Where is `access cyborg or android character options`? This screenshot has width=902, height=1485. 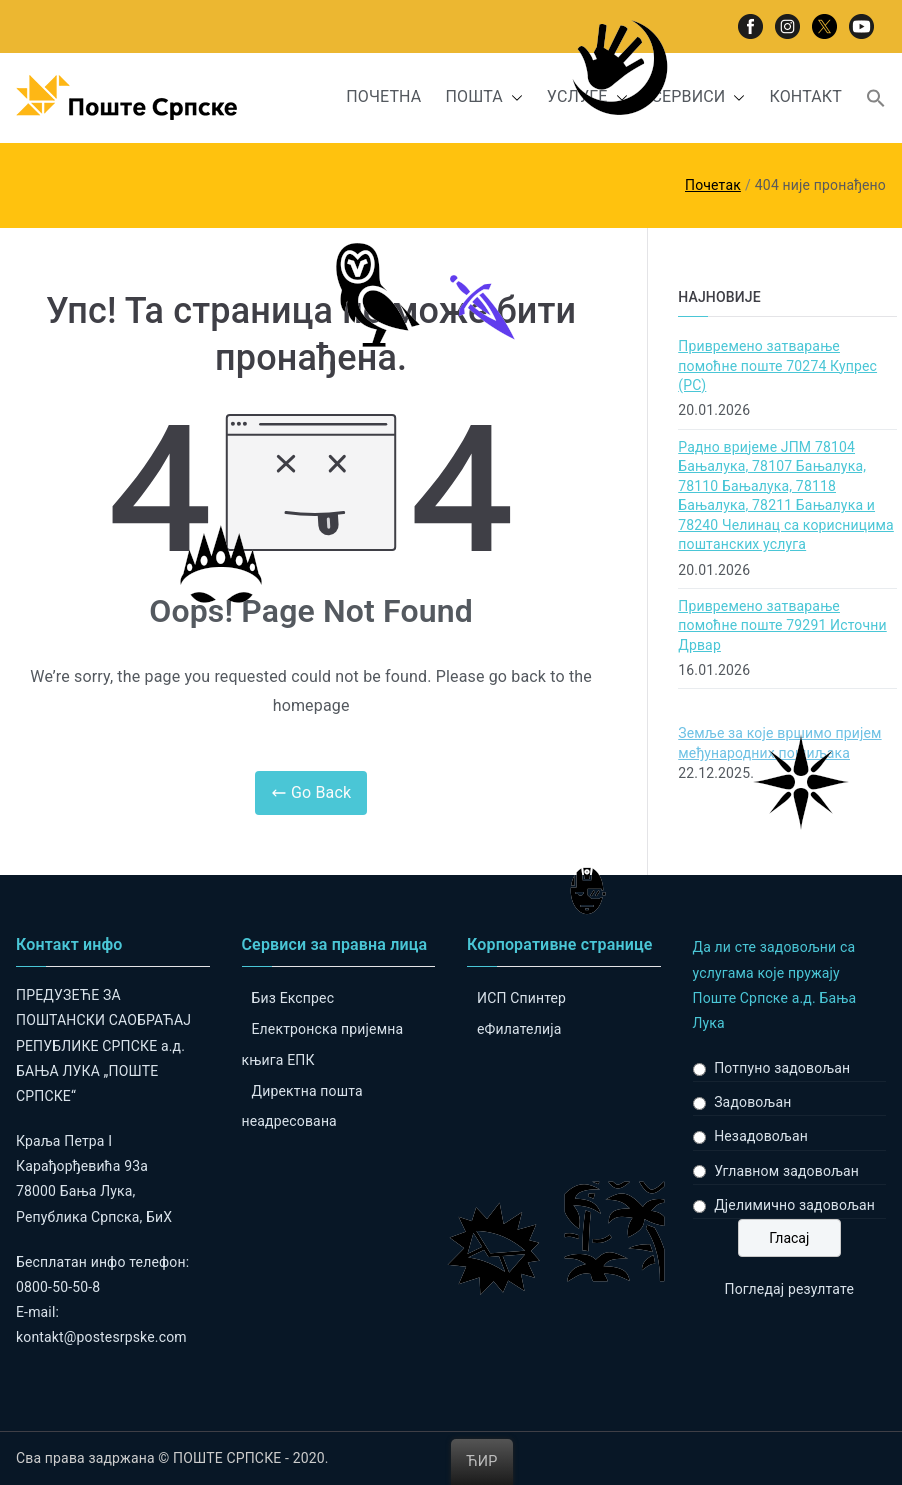
access cyborg or android character options is located at coordinates (587, 891).